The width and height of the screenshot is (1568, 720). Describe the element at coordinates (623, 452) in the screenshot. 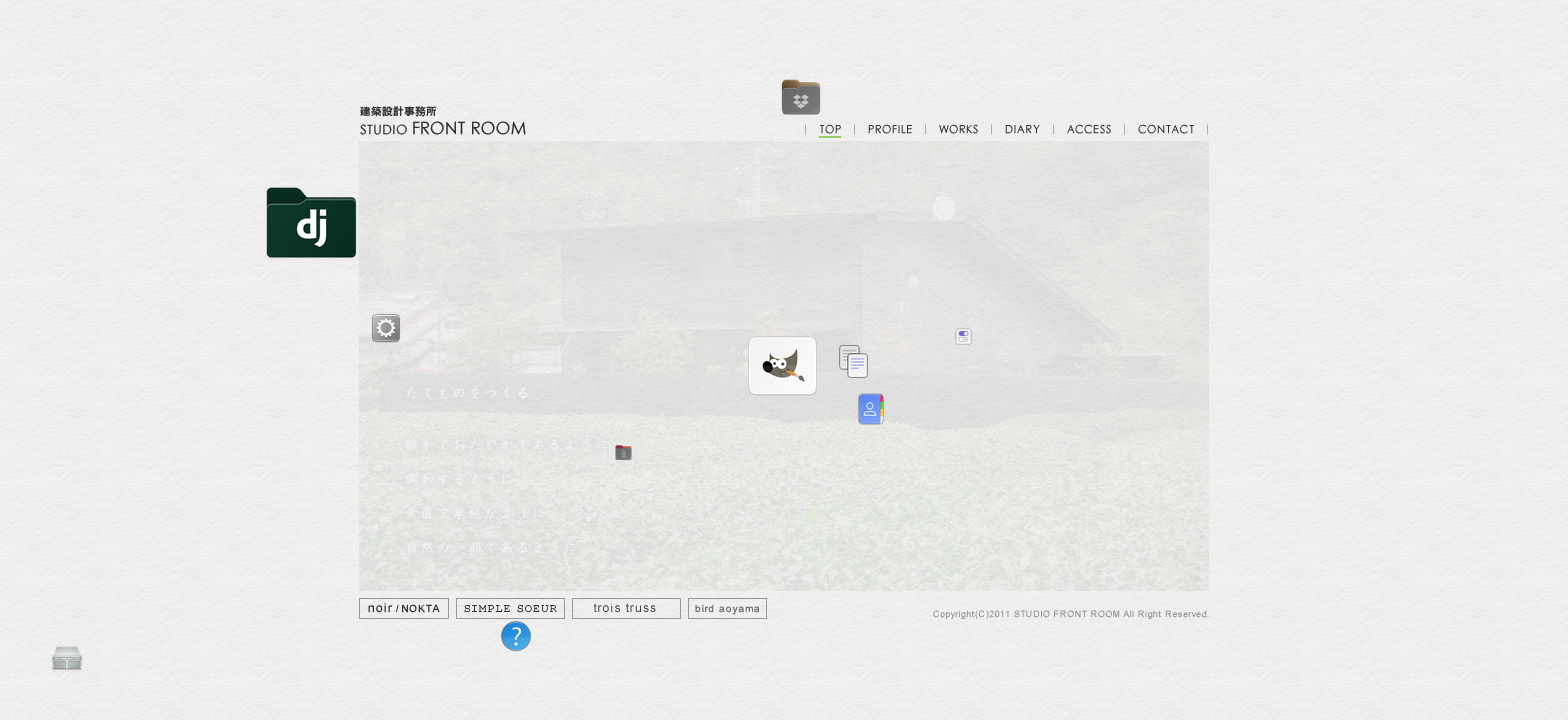

I see `open your downloads folder` at that location.